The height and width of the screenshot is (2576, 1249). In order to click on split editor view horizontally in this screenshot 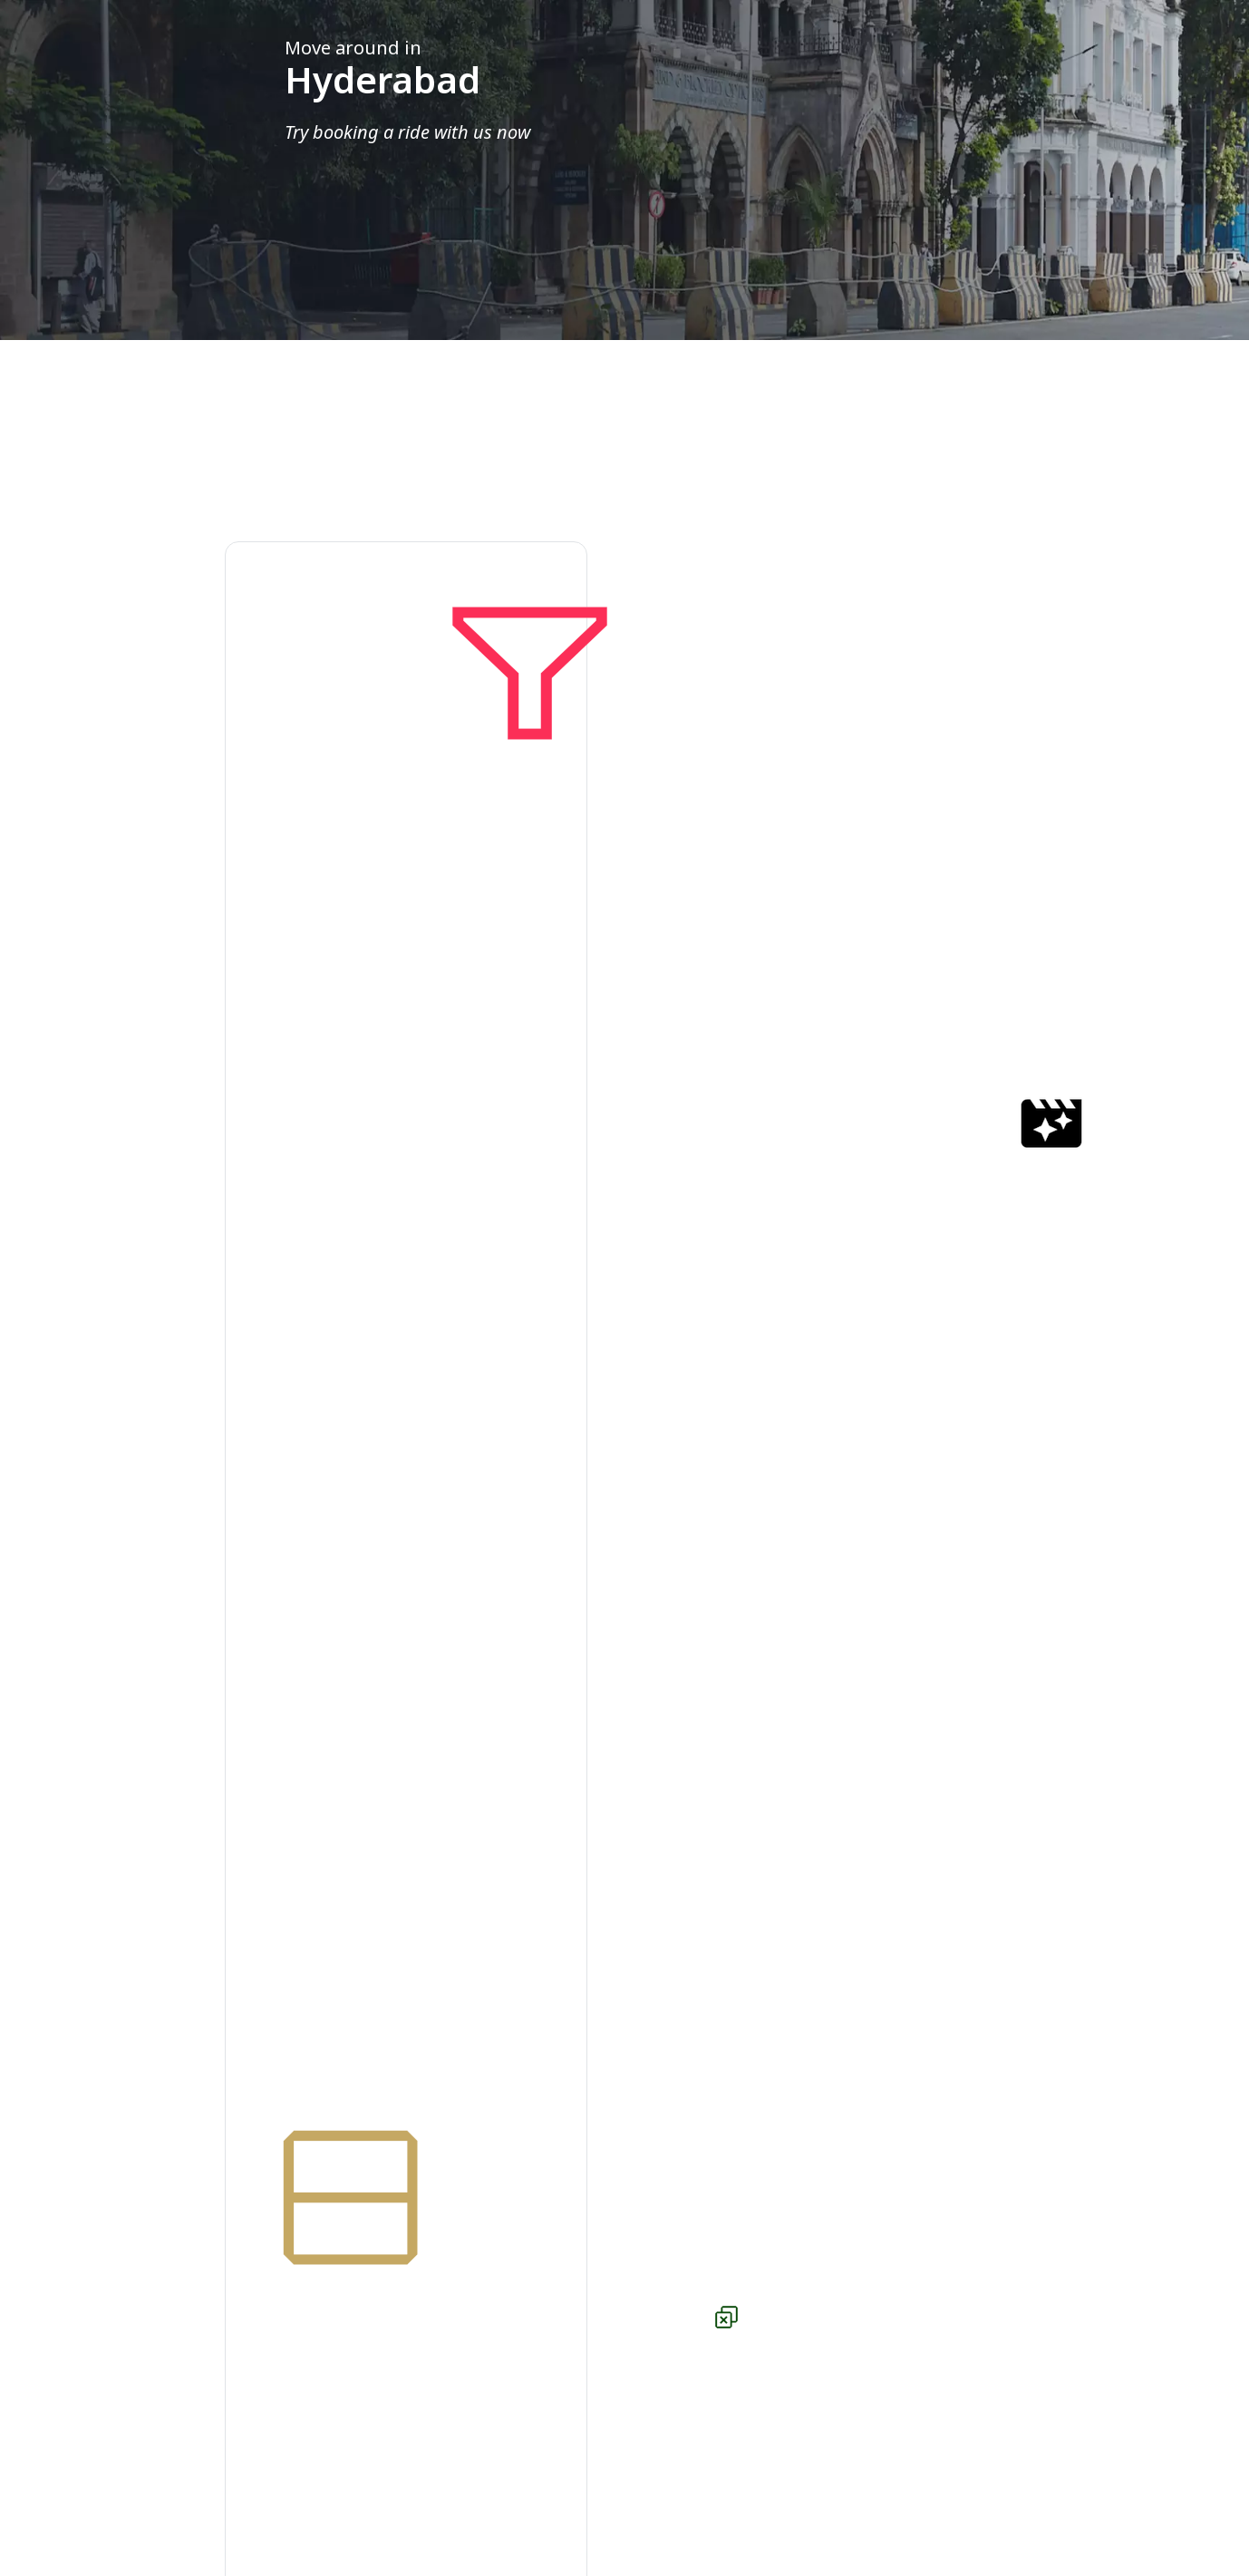, I will do `click(345, 2192)`.